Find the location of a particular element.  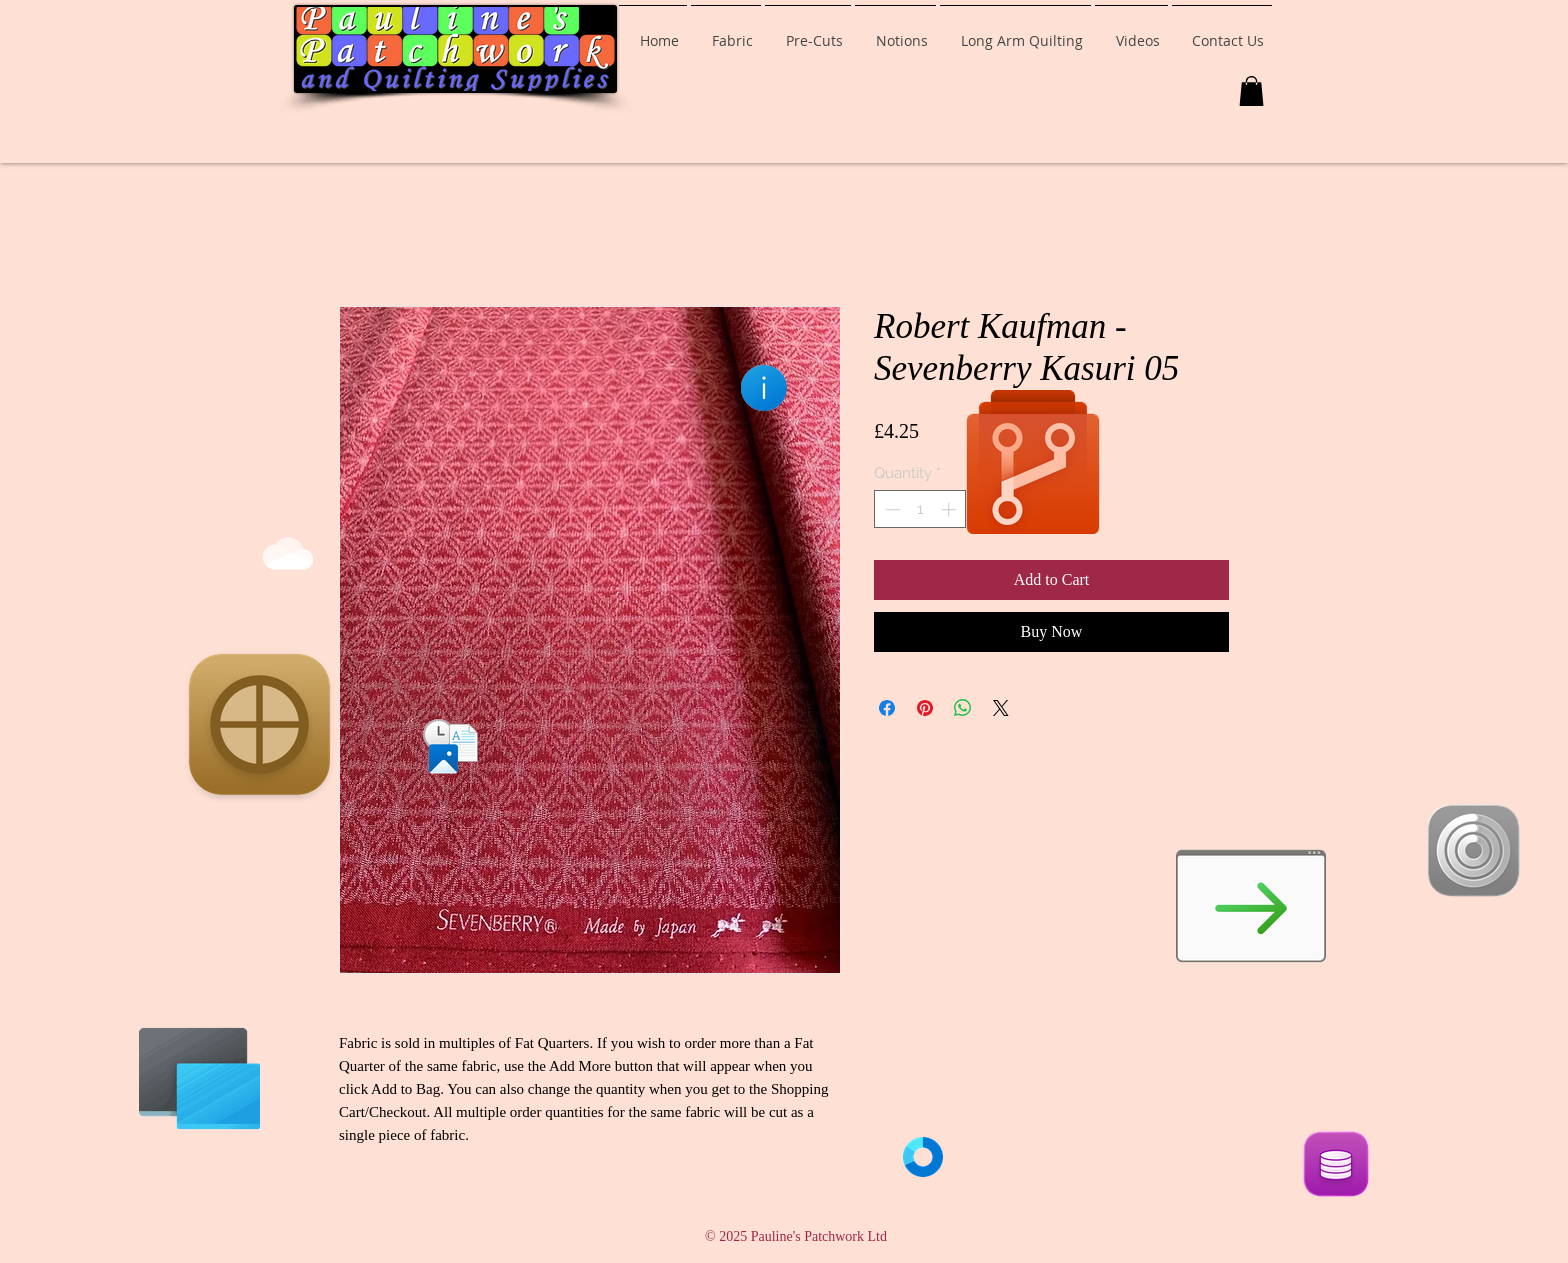

open LibreOffice Base database application is located at coordinates (1336, 1164).